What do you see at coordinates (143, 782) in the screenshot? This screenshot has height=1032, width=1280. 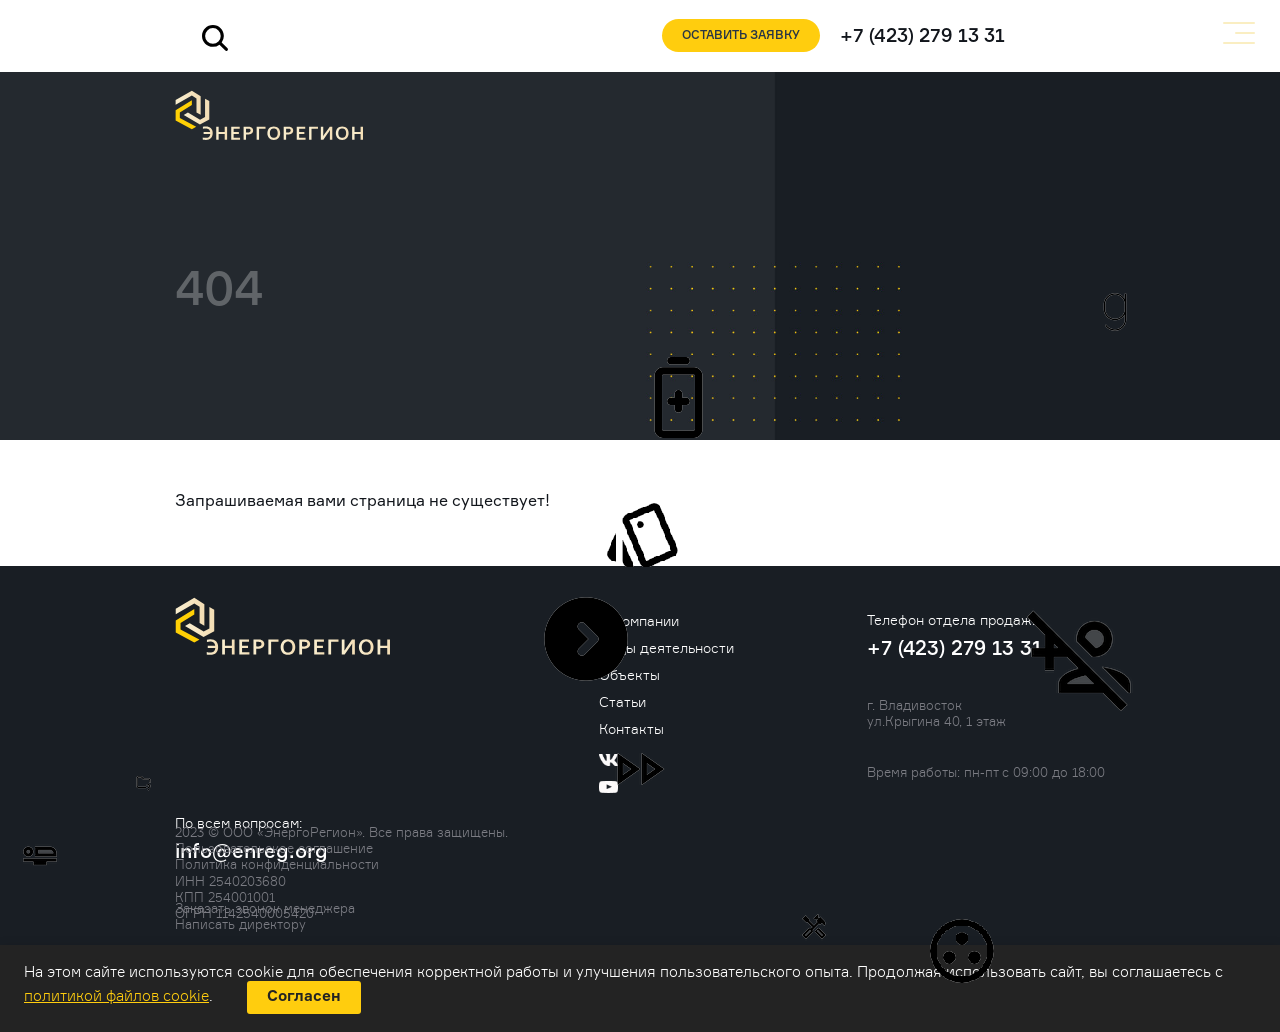 I see `unknown or unidentified folder` at bounding box center [143, 782].